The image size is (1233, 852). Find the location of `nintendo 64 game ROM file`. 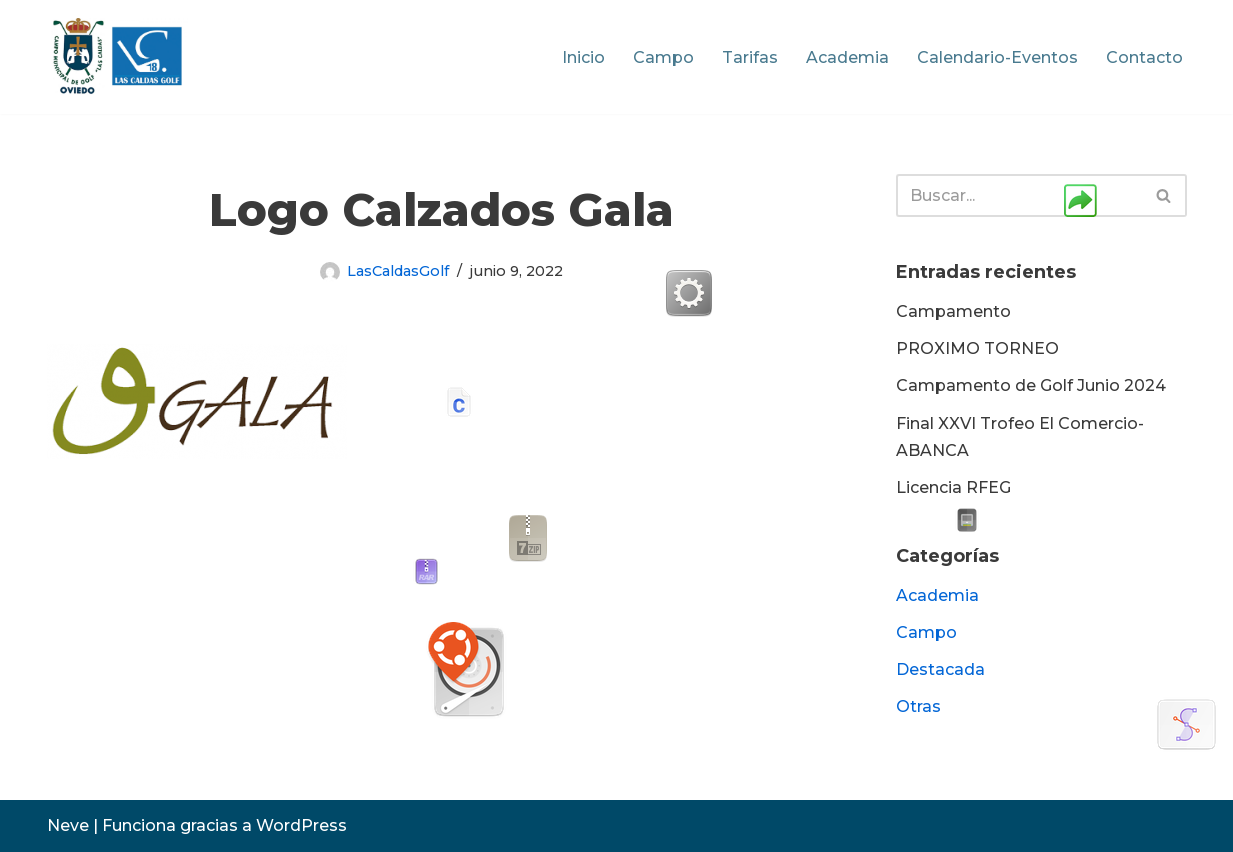

nintendo 64 game ROM file is located at coordinates (967, 520).